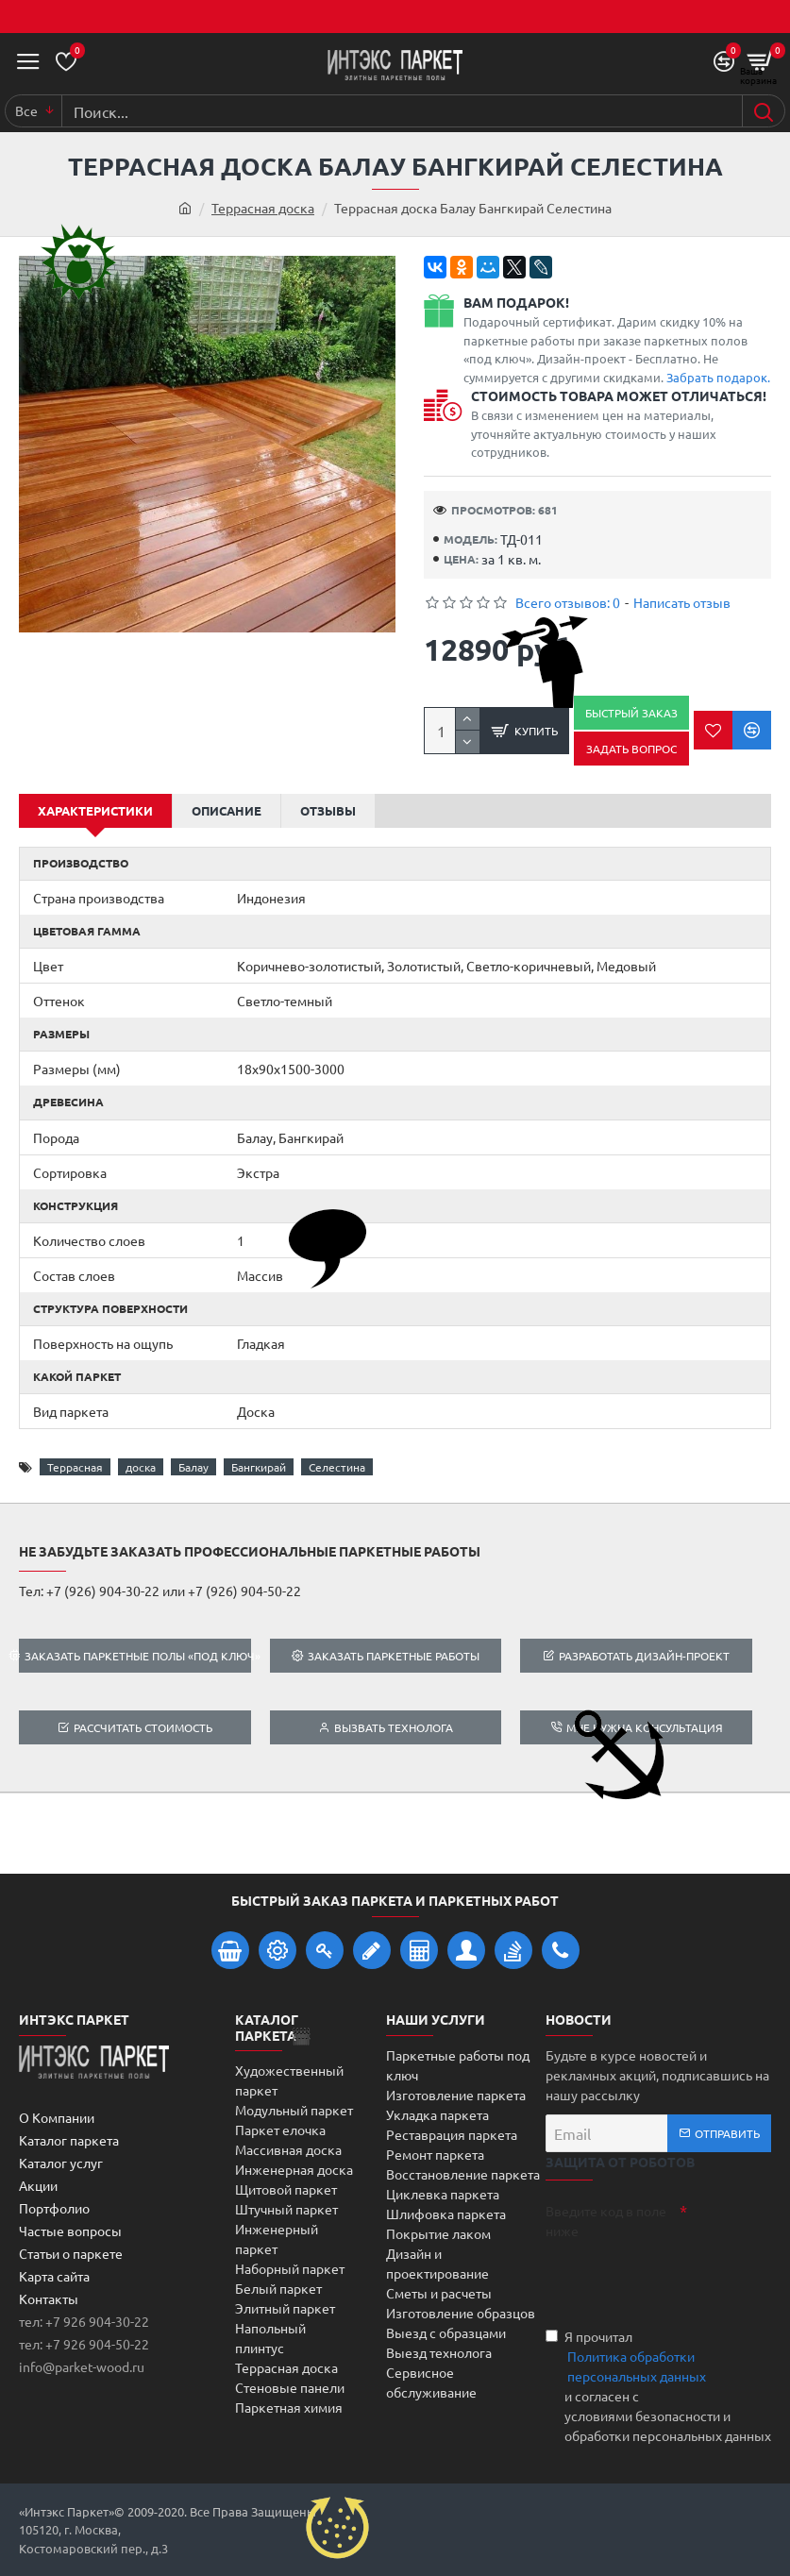 Image resolution: width=790 pixels, height=2576 pixels. I want to click on open chat or messaging feature, so click(328, 1249).